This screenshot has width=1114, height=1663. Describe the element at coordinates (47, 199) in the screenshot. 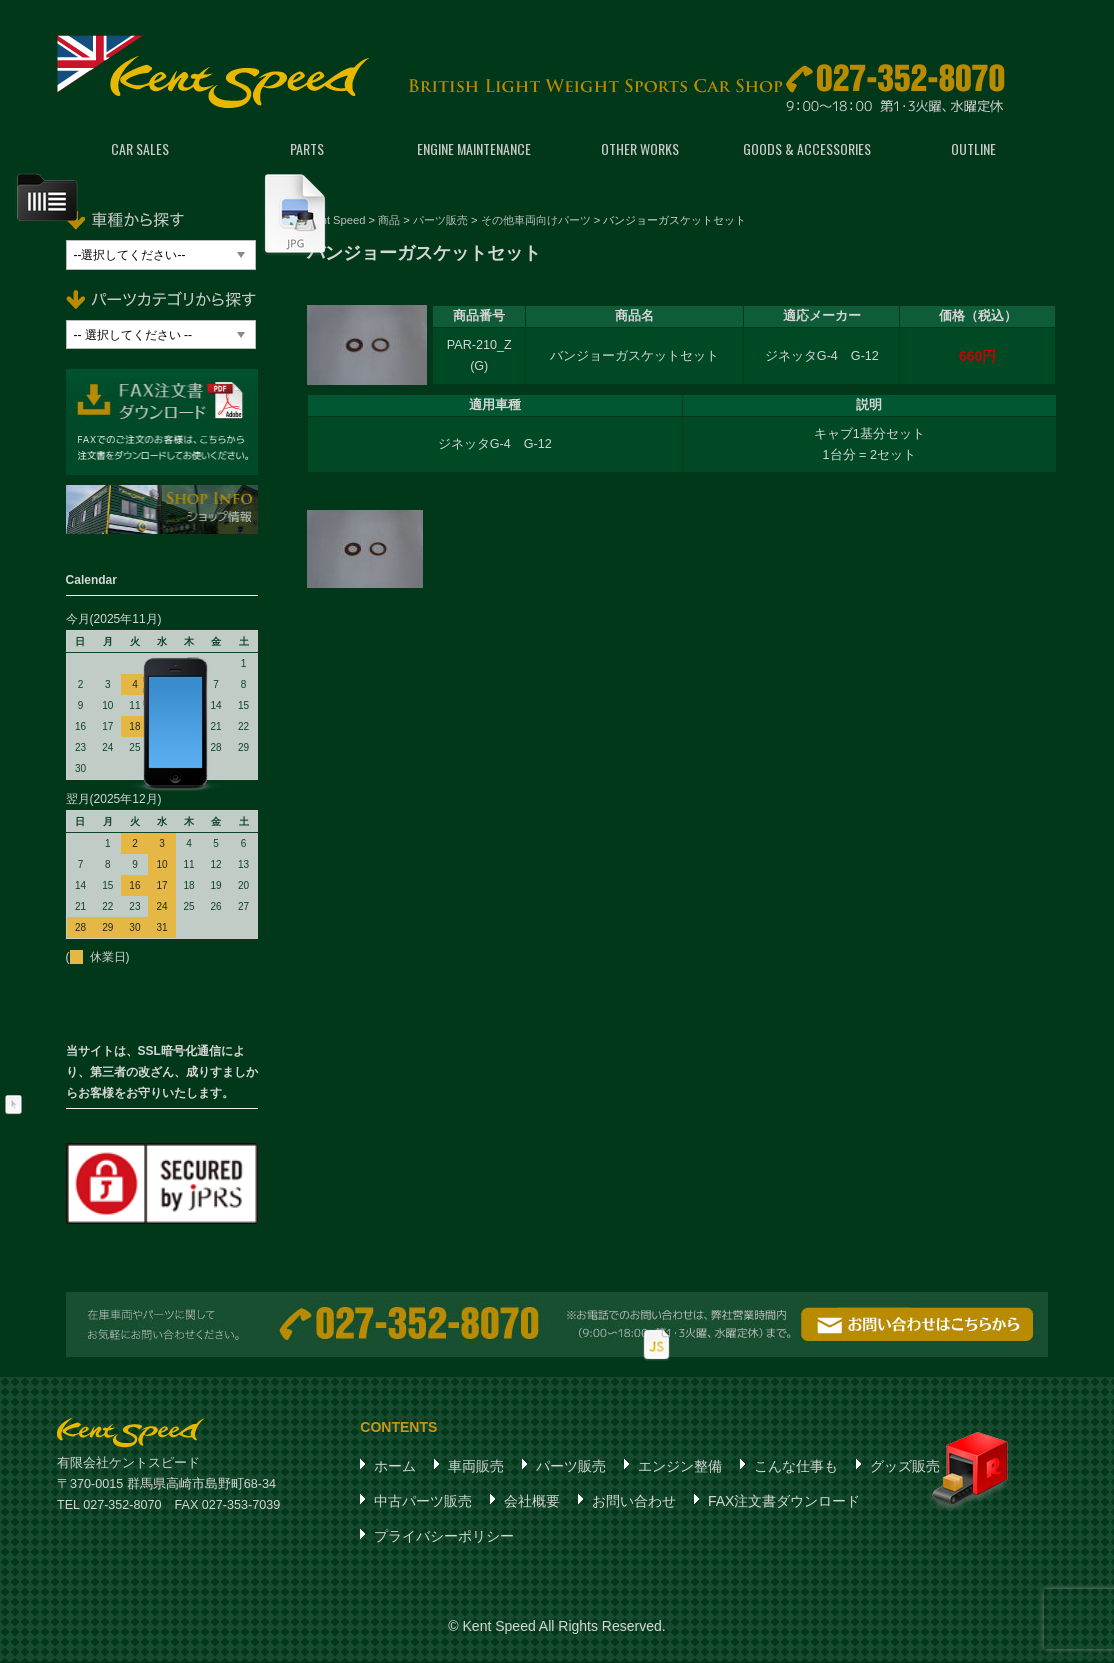

I see `open your Ableton Live projects folder` at that location.